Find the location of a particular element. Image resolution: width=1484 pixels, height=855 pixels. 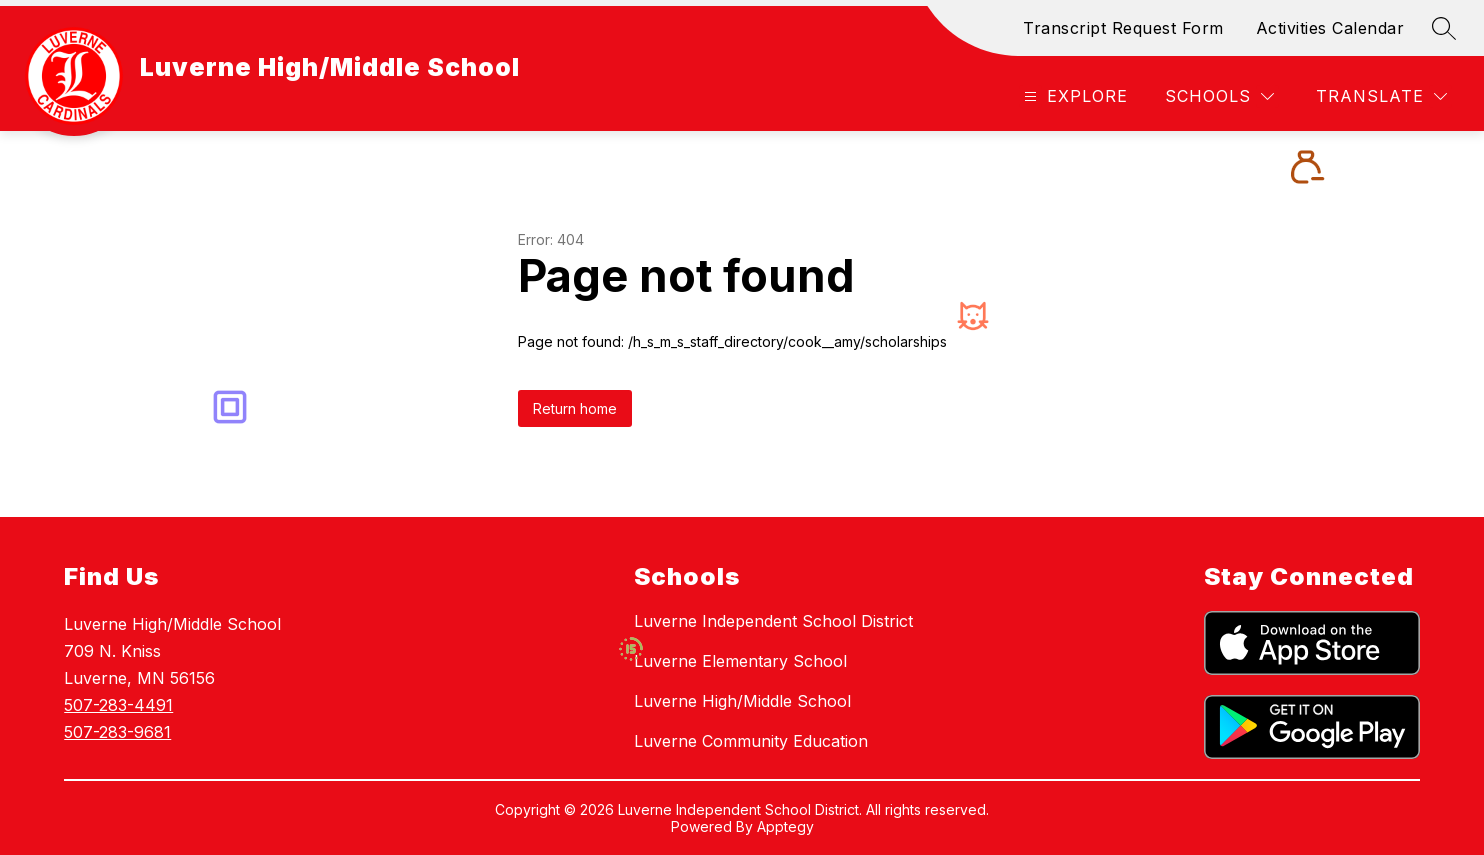

set a 15-minute timer is located at coordinates (631, 649).